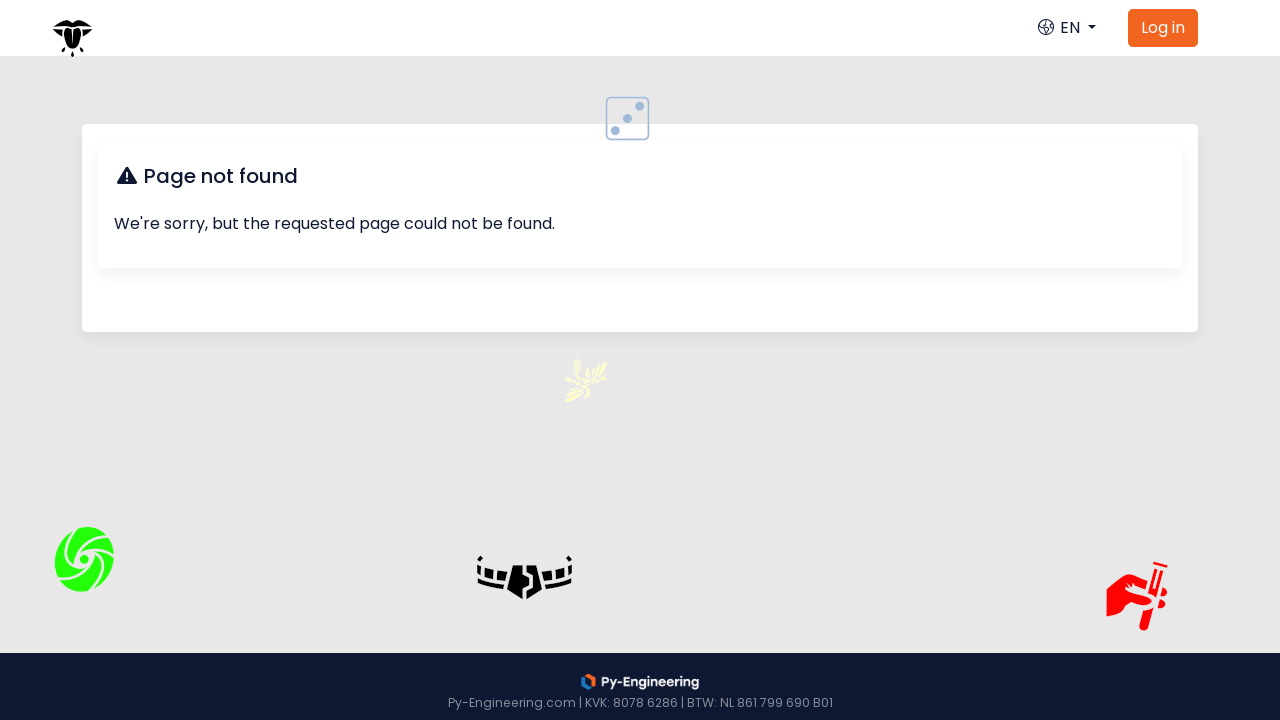 The width and height of the screenshot is (1280, 720). I want to click on equip armor belt to character, so click(524, 577).